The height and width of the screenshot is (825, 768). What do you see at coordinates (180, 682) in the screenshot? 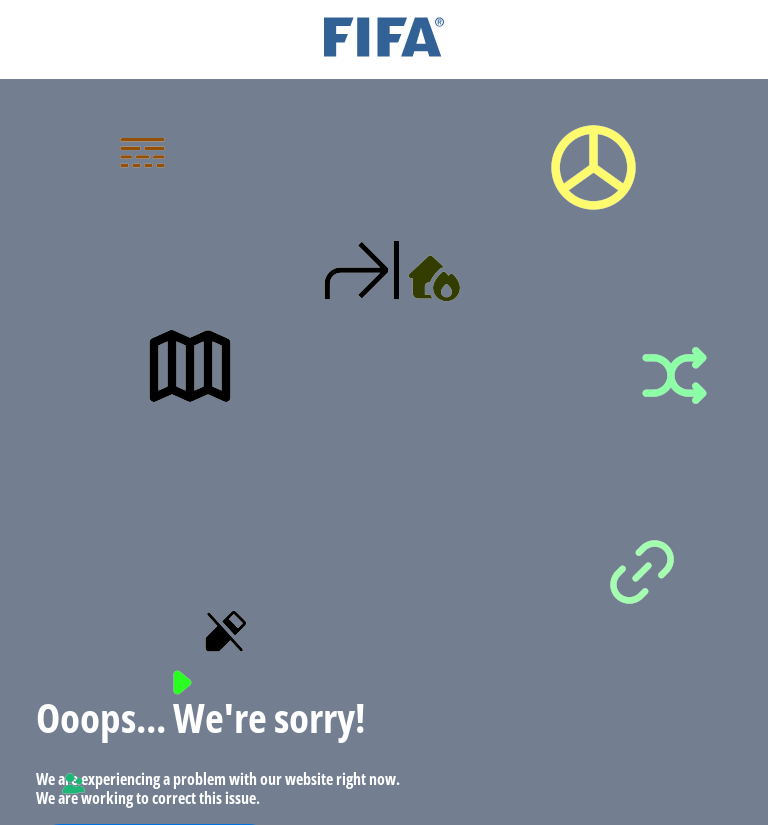
I see `go to next item or screen` at bounding box center [180, 682].